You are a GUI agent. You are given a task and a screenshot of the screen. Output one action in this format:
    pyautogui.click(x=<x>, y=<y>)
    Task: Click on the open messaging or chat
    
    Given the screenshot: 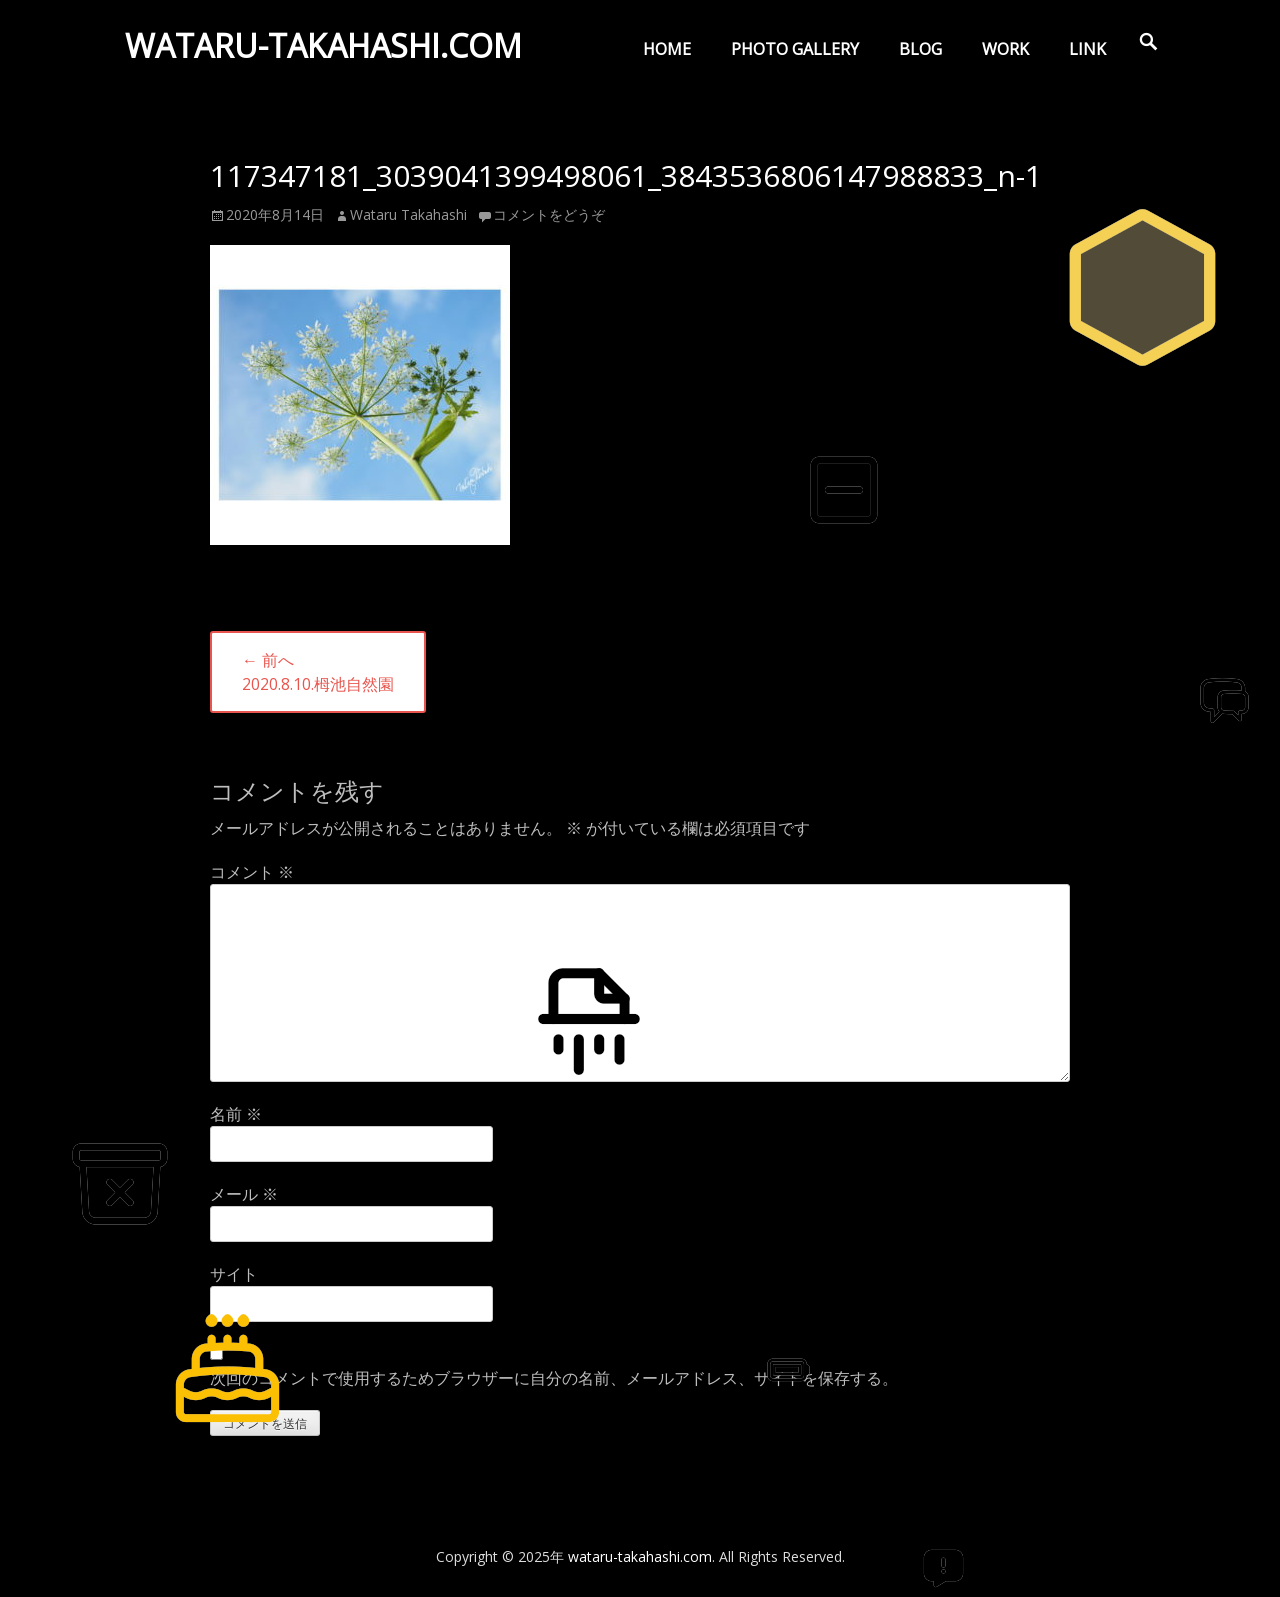 What is the action you would take?
    pyautogui.click(x=1224, y=700)
    